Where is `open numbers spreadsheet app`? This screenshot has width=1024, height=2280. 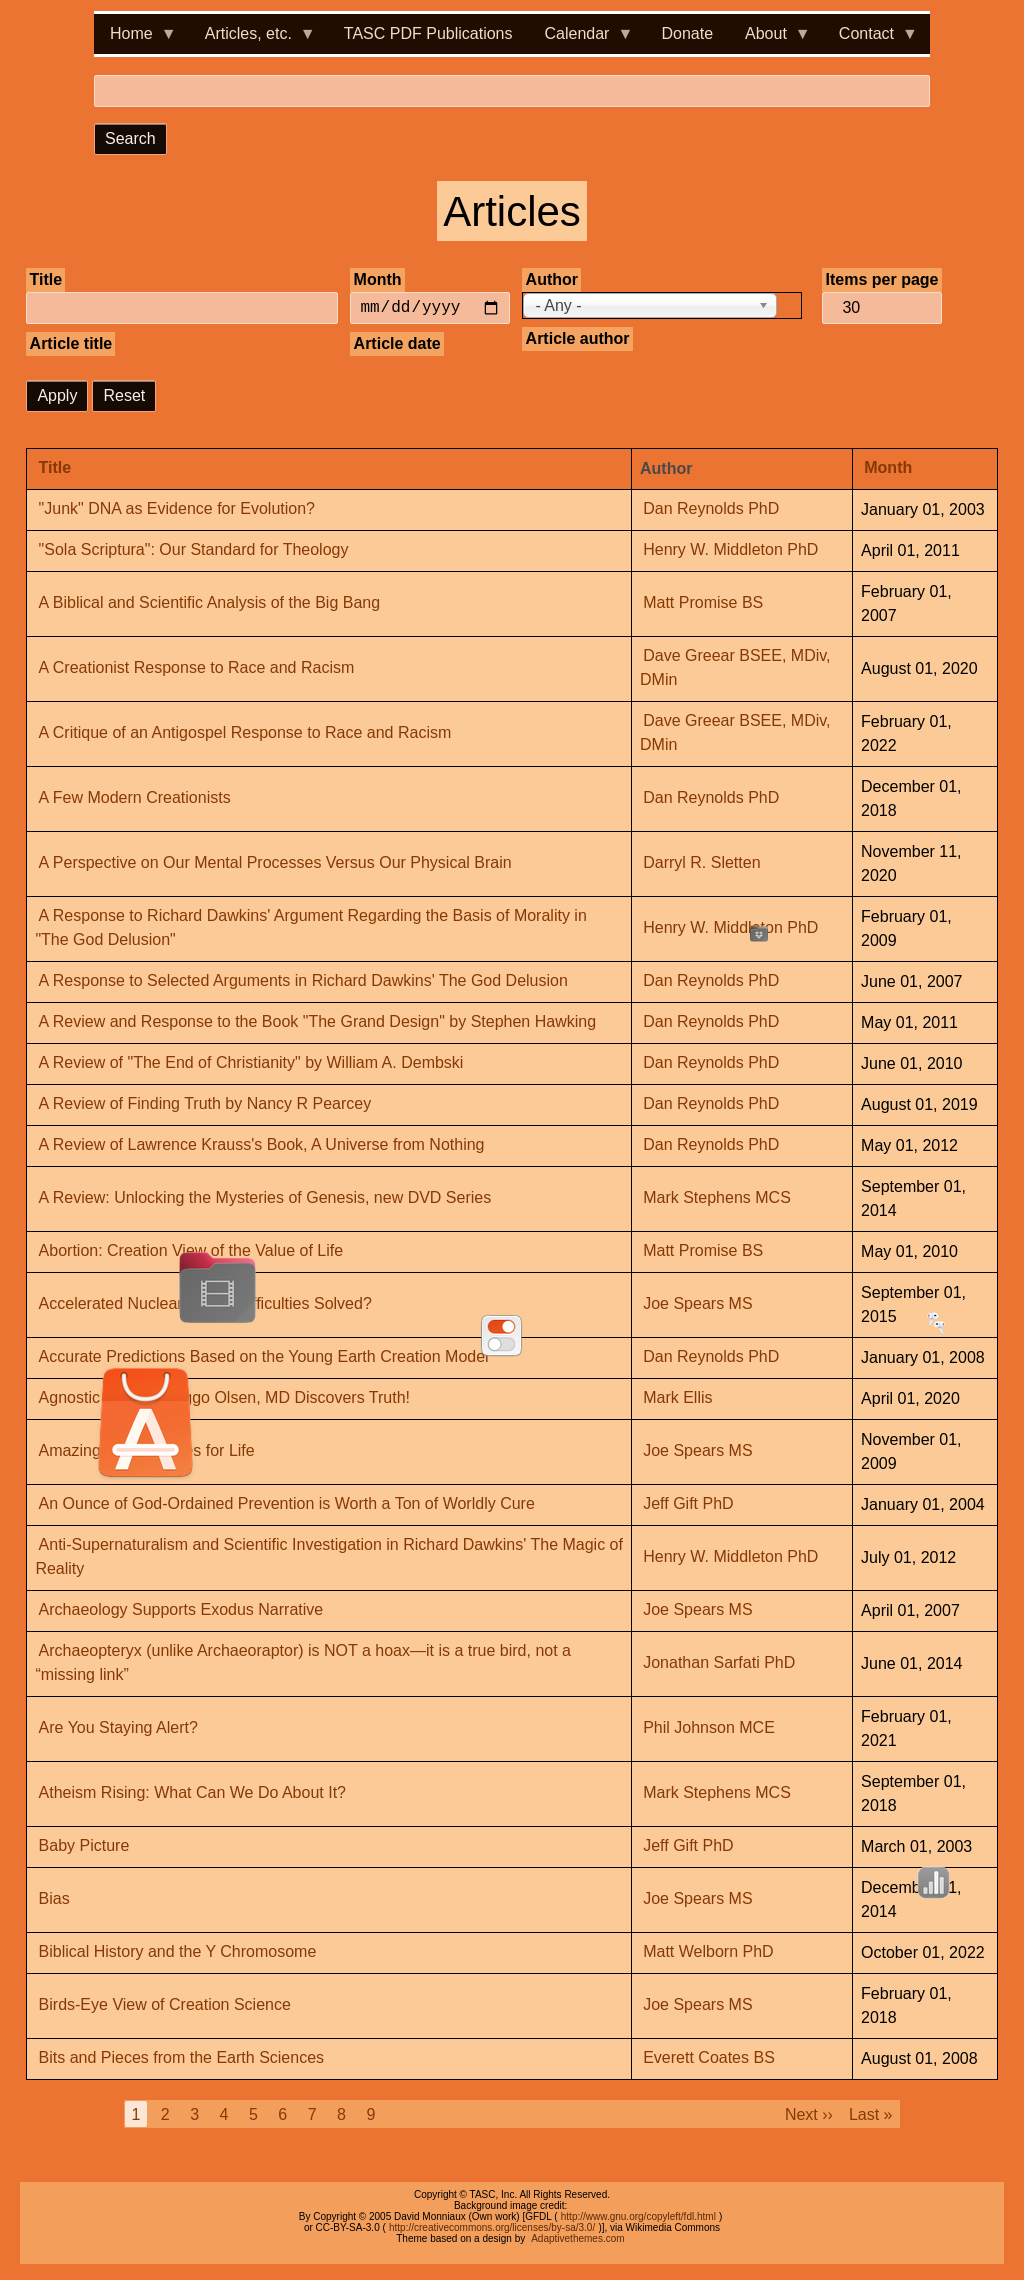 open numbers spreadsheet app is located at coordinates (933, 1882).